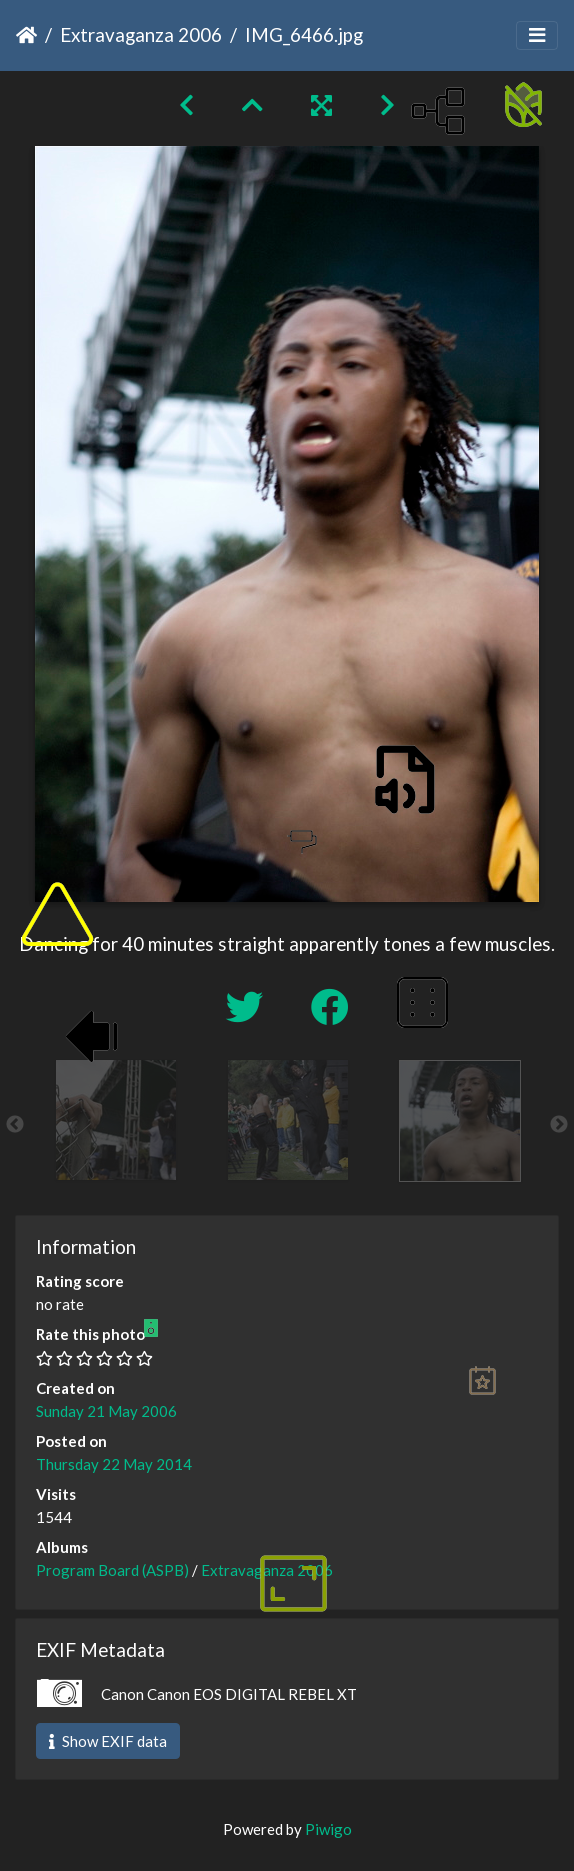 This screenshot has width=574, height=1871. Describe the element at coordinates (441, 111) in the screenshot. I see `view hierarchical structure or organization` at that location.